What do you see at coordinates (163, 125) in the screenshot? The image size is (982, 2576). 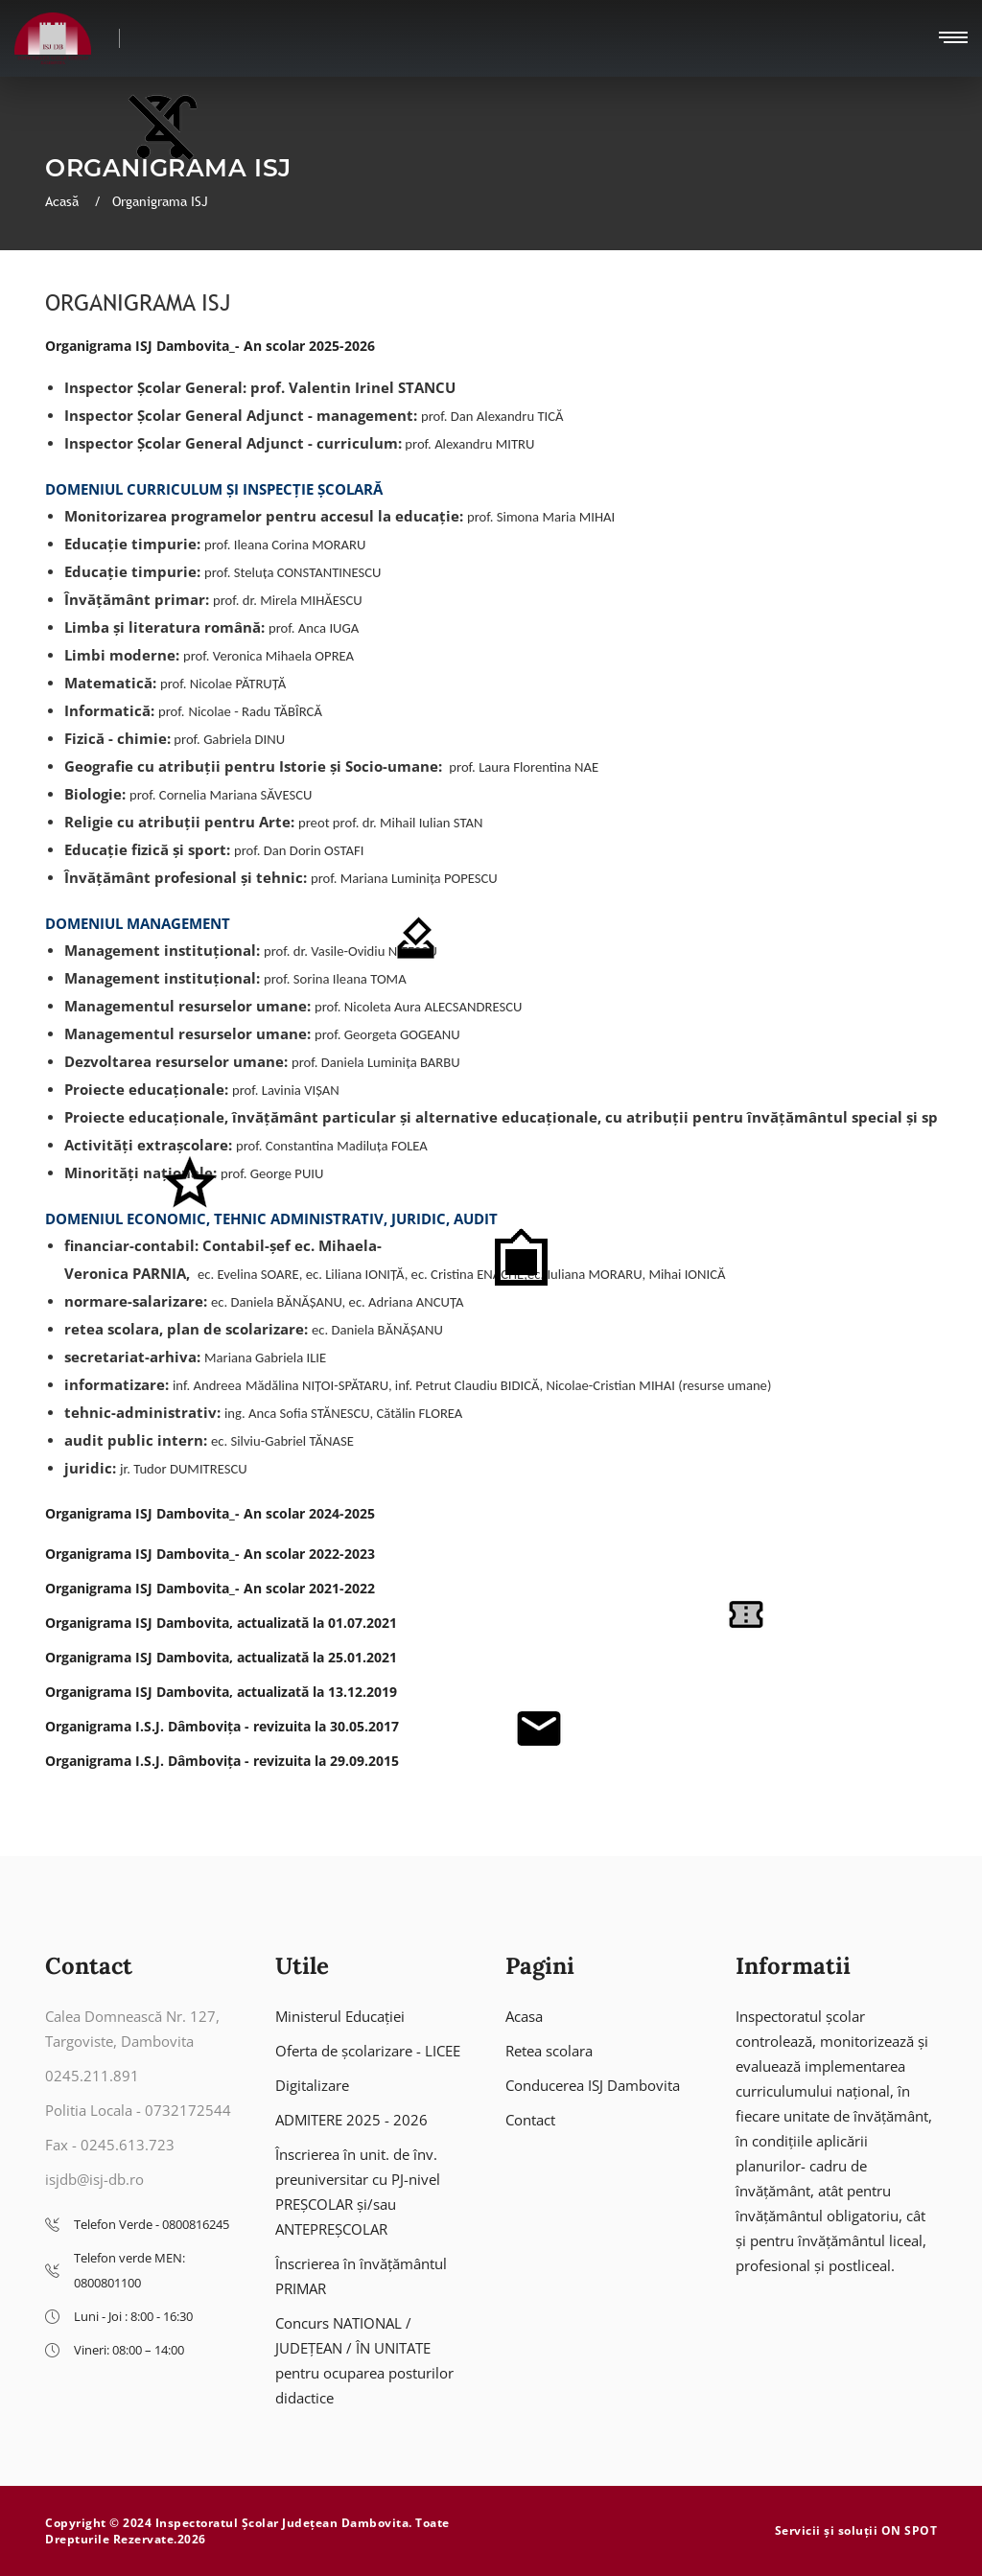 I see `strollers not permitted in this area` at bounding box center [163, 125].